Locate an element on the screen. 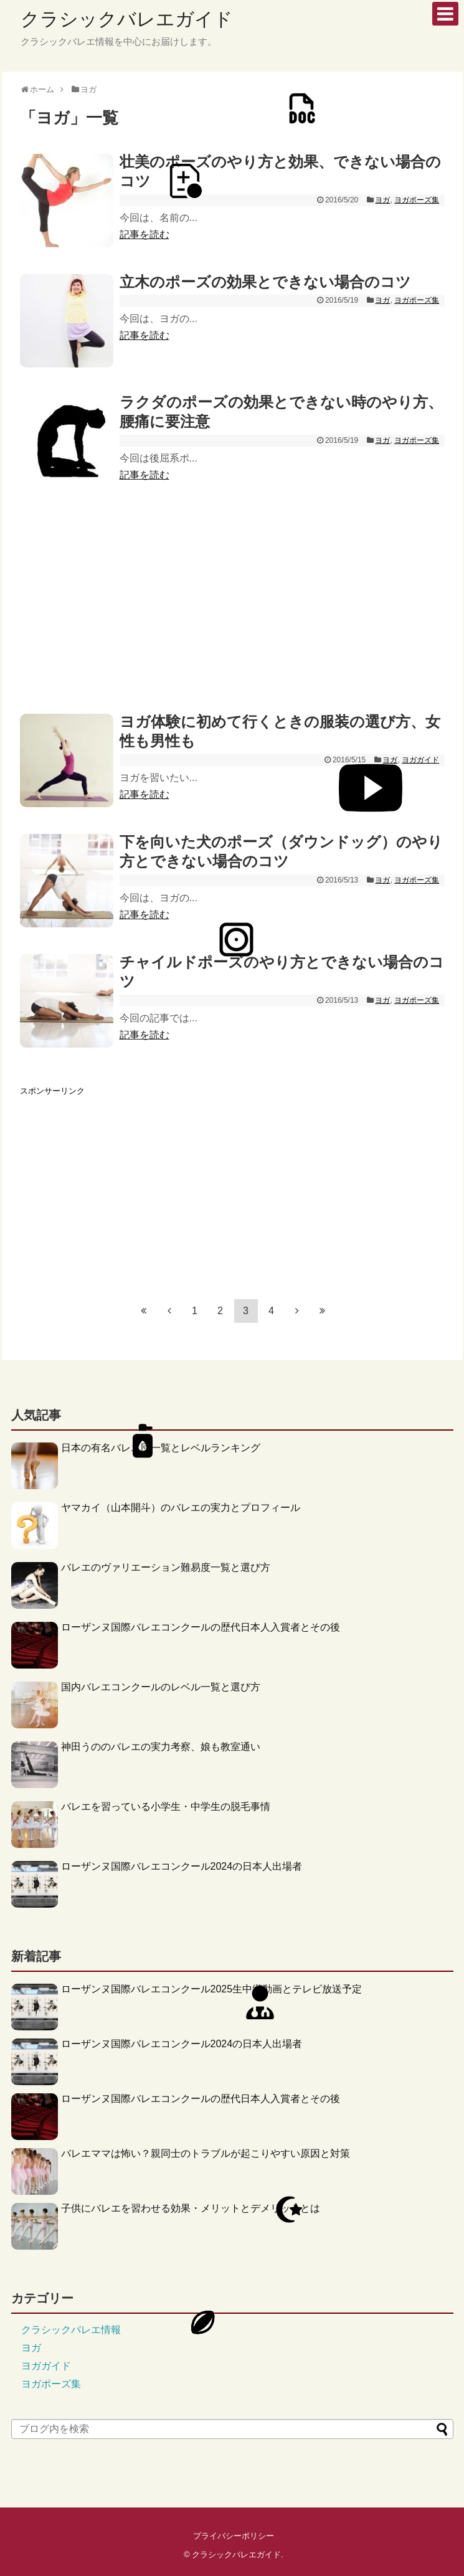 This screenshot has width=464, height=2576. view doctor or healthcare provider profile is located at coordinates (260, 2002).